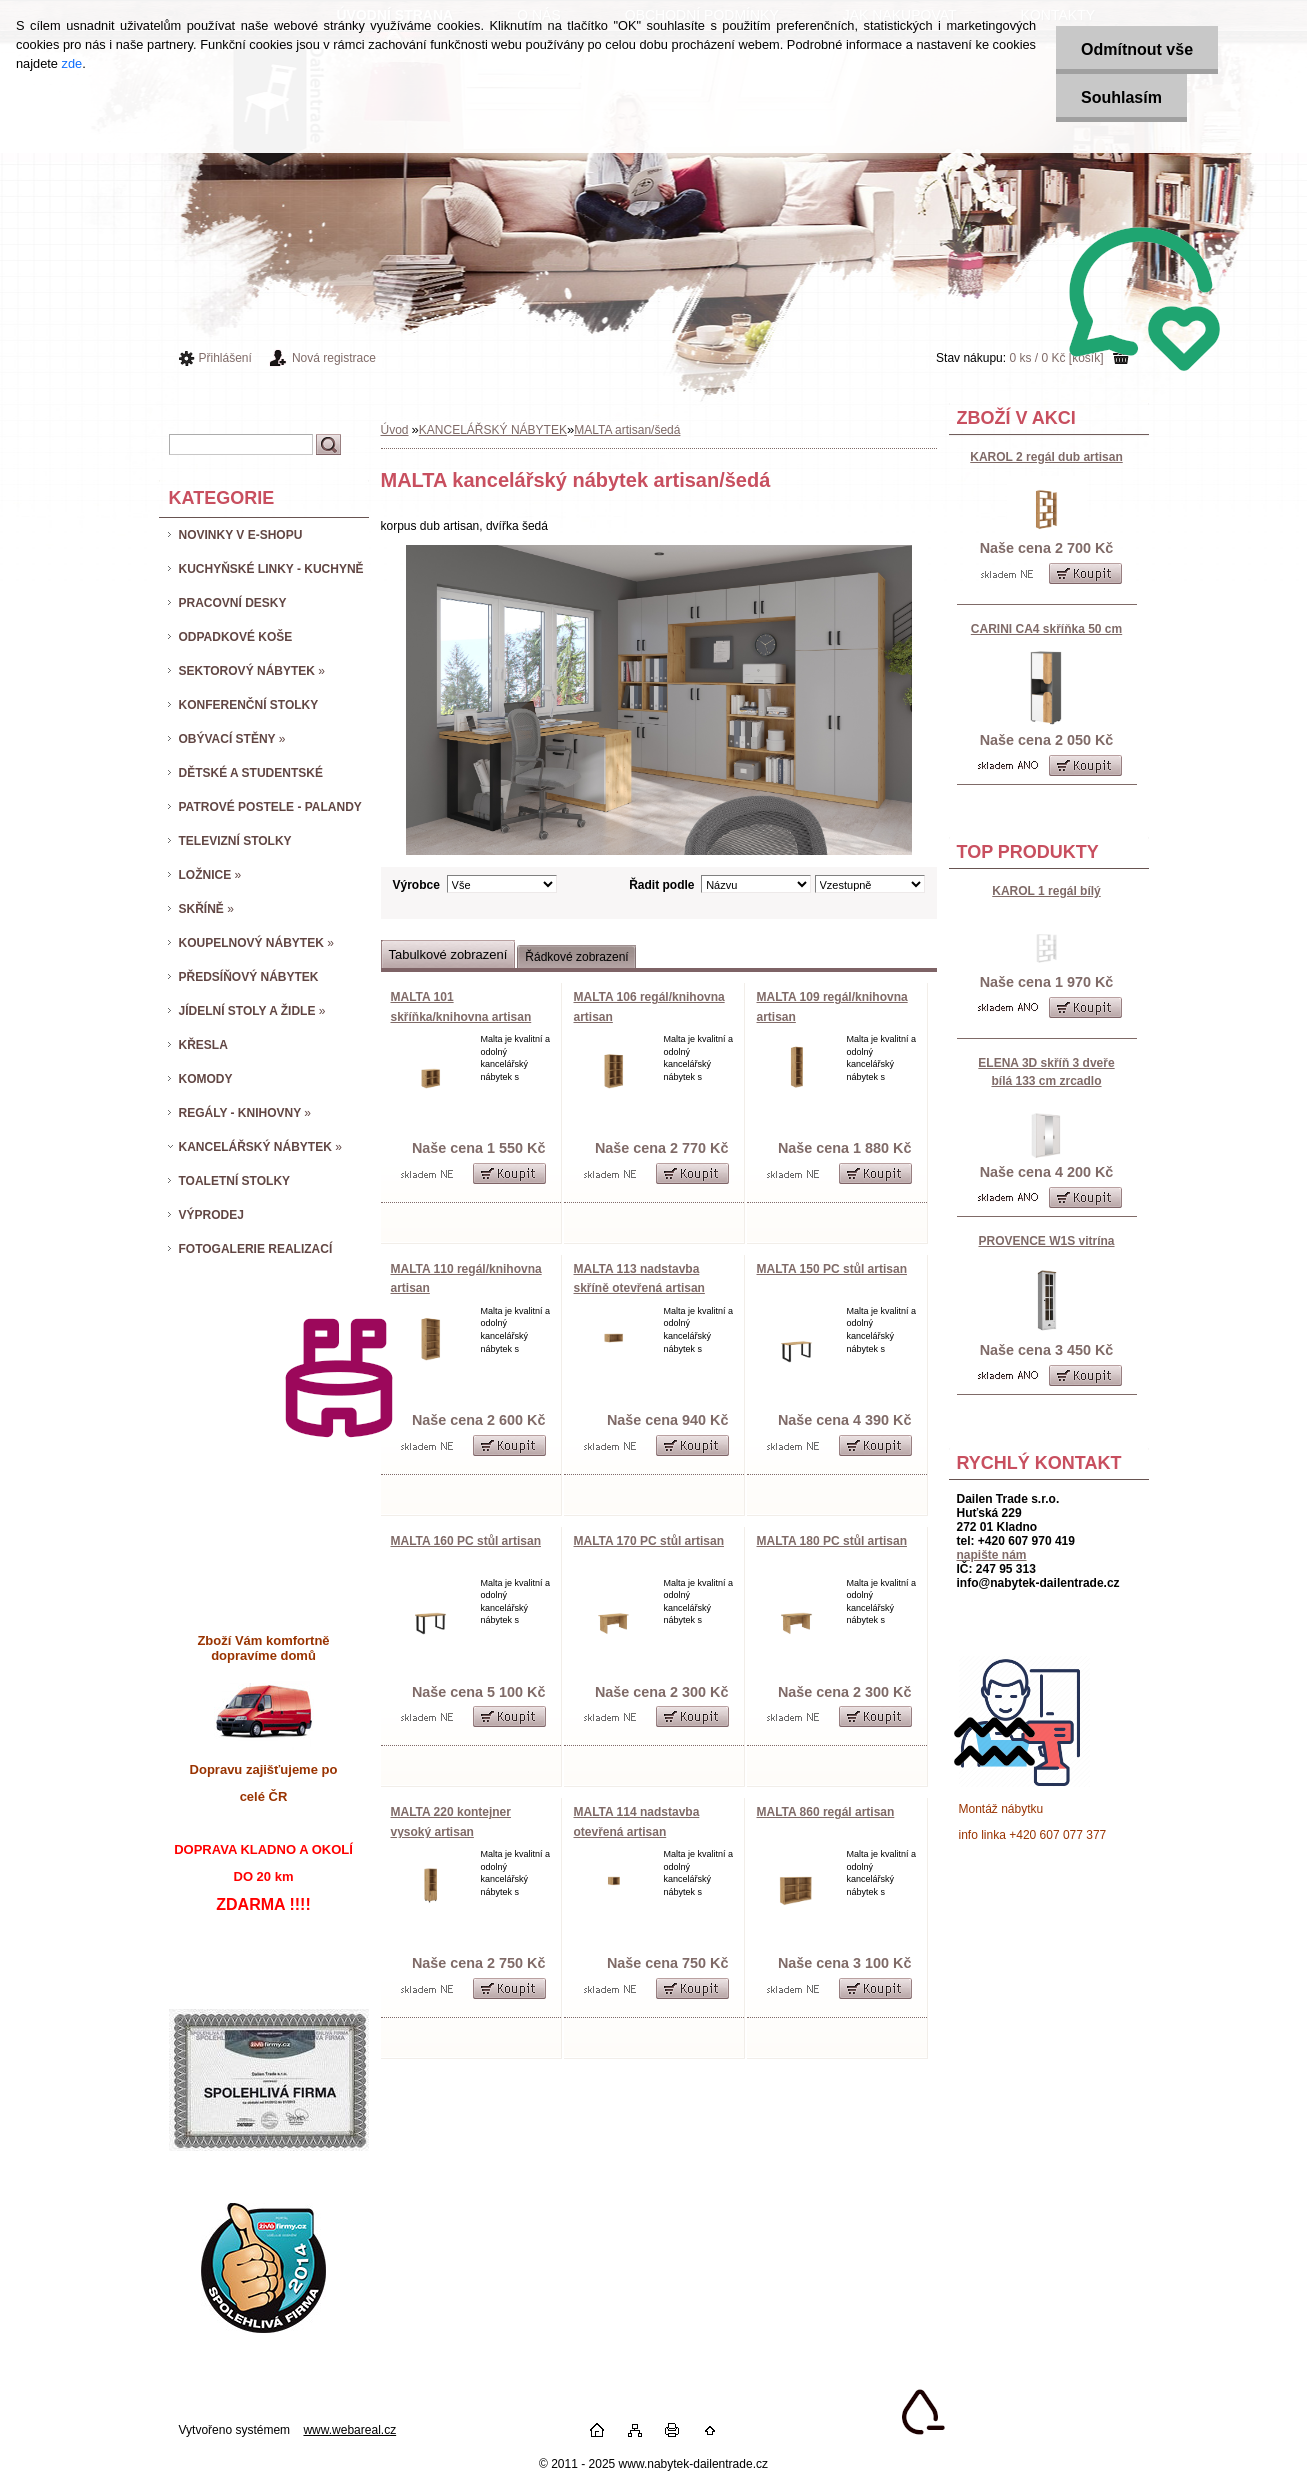 The image size is (1307, 2471). I want to click on decrease water or liquid level, so click(920, 2412).